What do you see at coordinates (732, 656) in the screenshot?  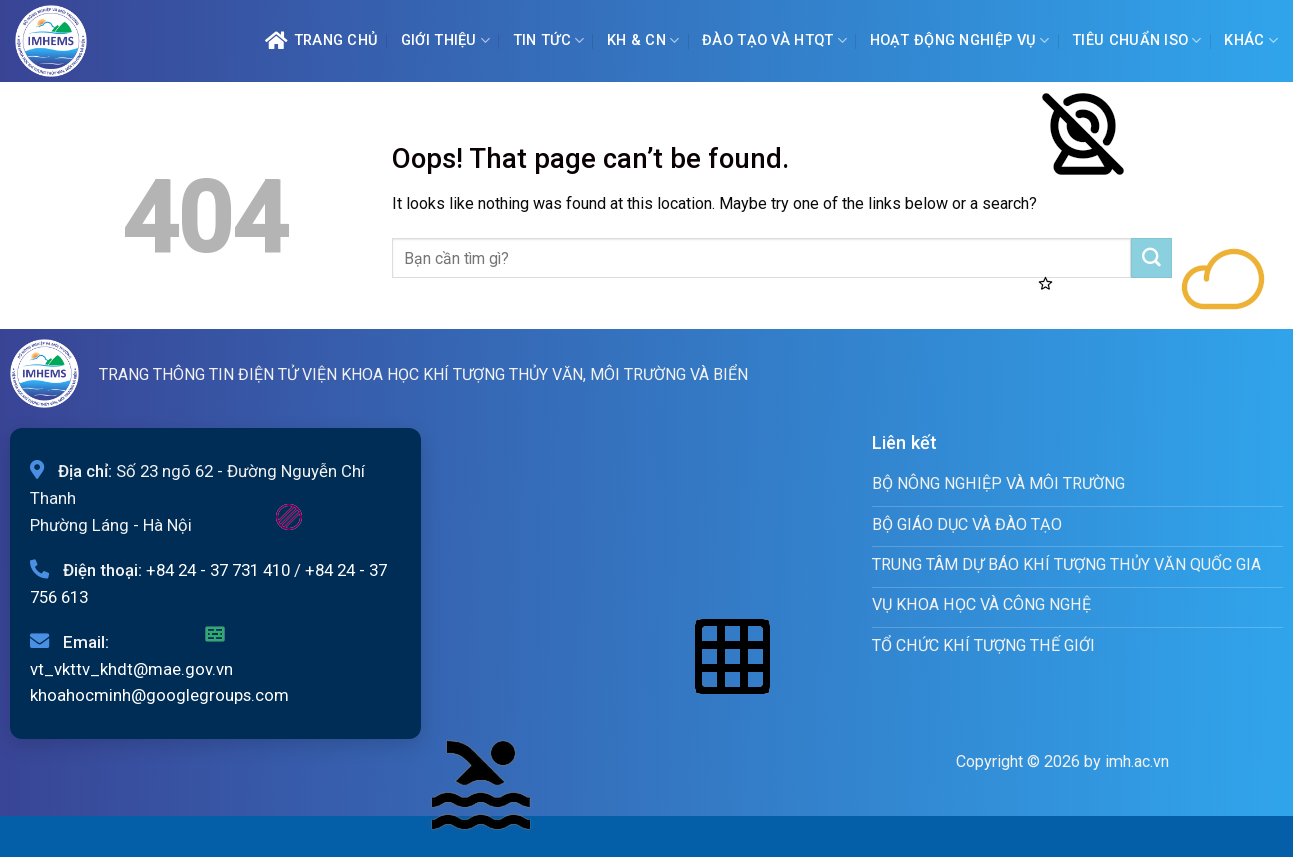 I see `toggle grid view layout` at bounding box center [732, 656].